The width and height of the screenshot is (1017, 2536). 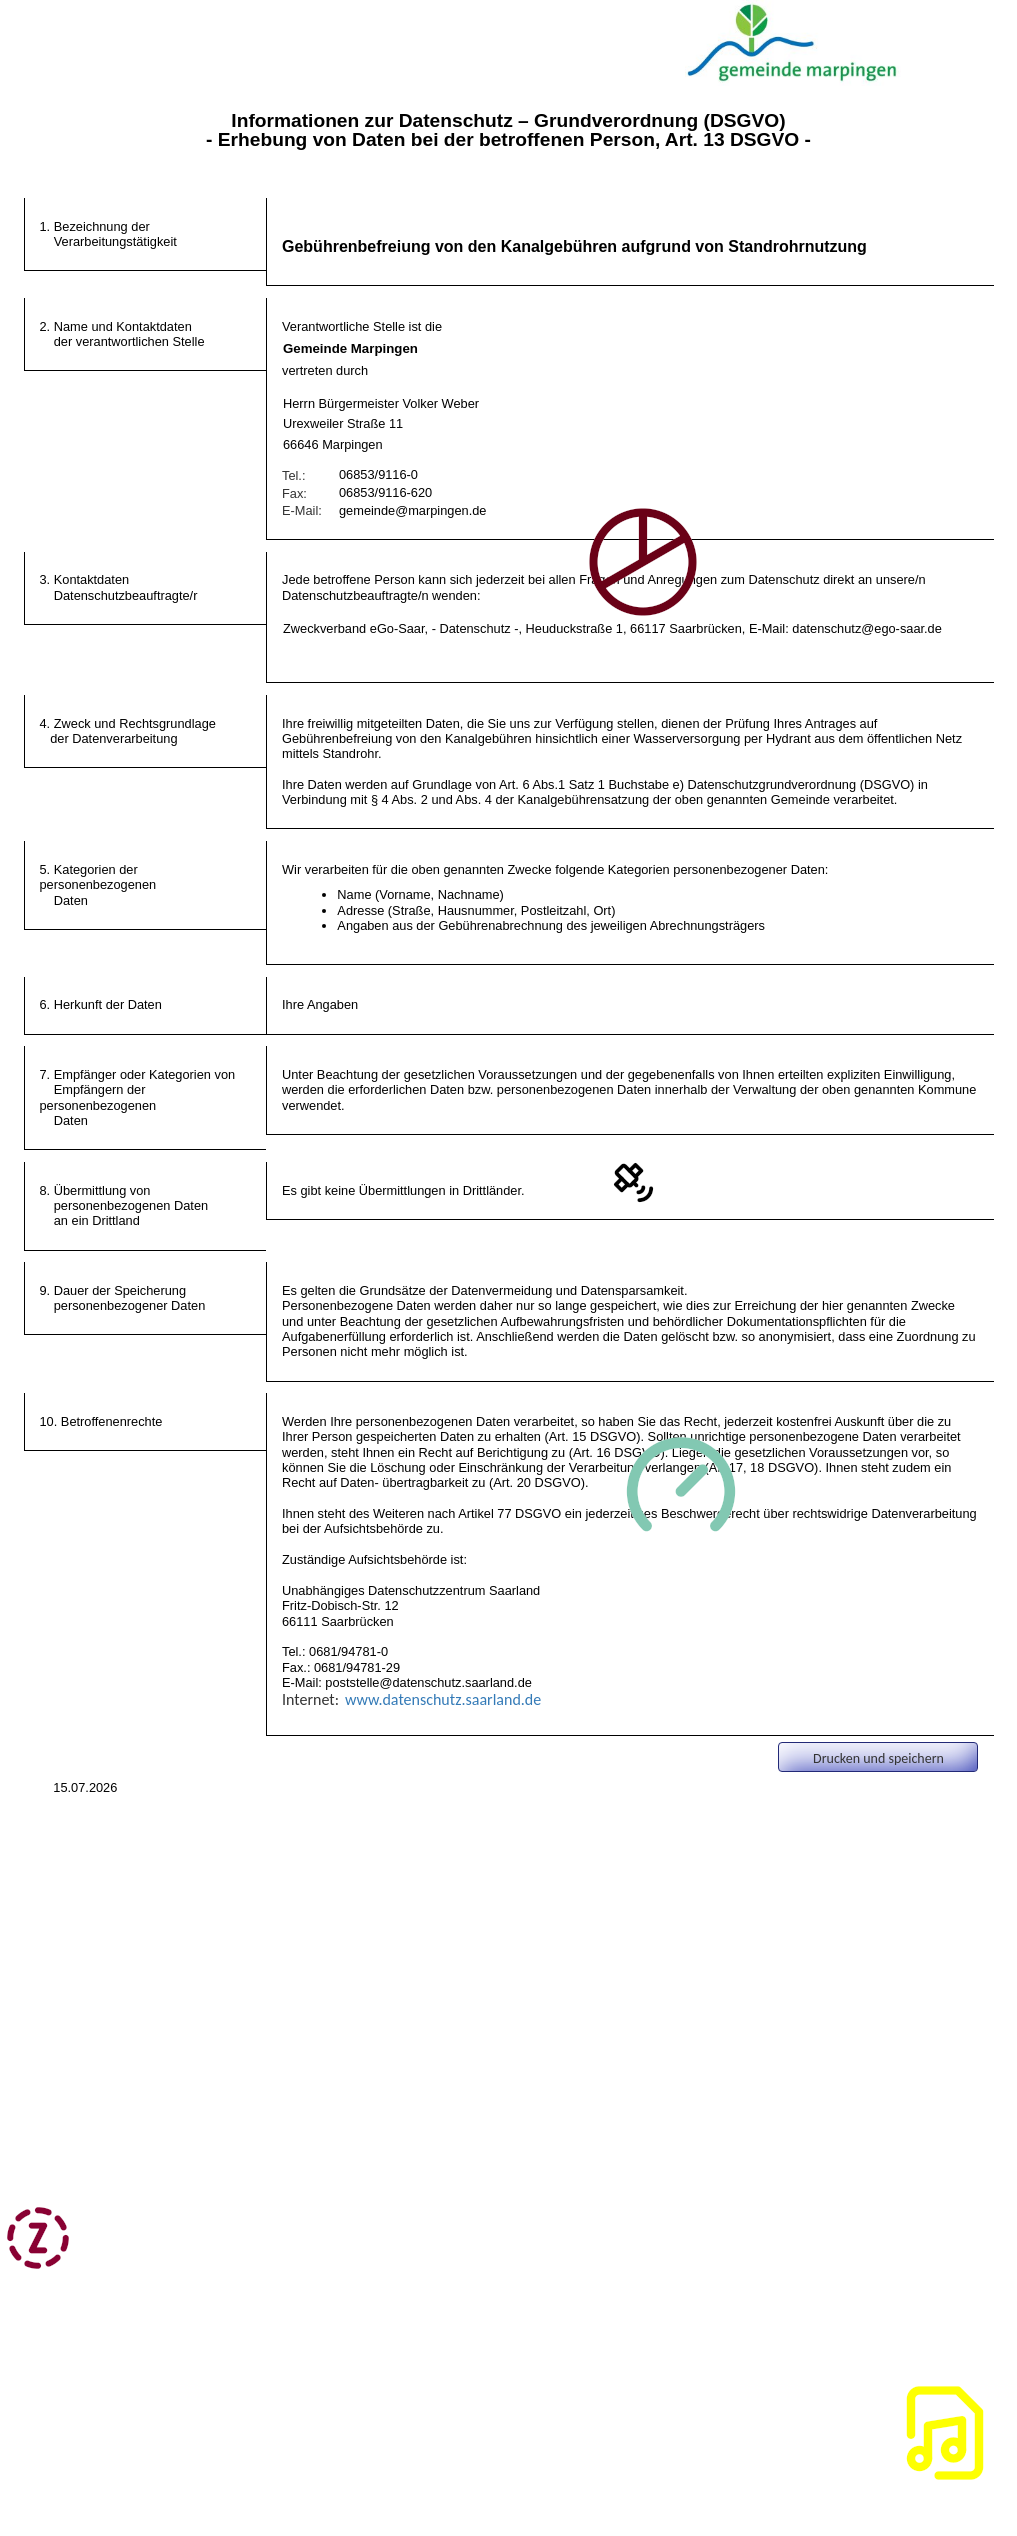 I want to click on view analytics or statistics breakdown, so click(x=643, y=562).